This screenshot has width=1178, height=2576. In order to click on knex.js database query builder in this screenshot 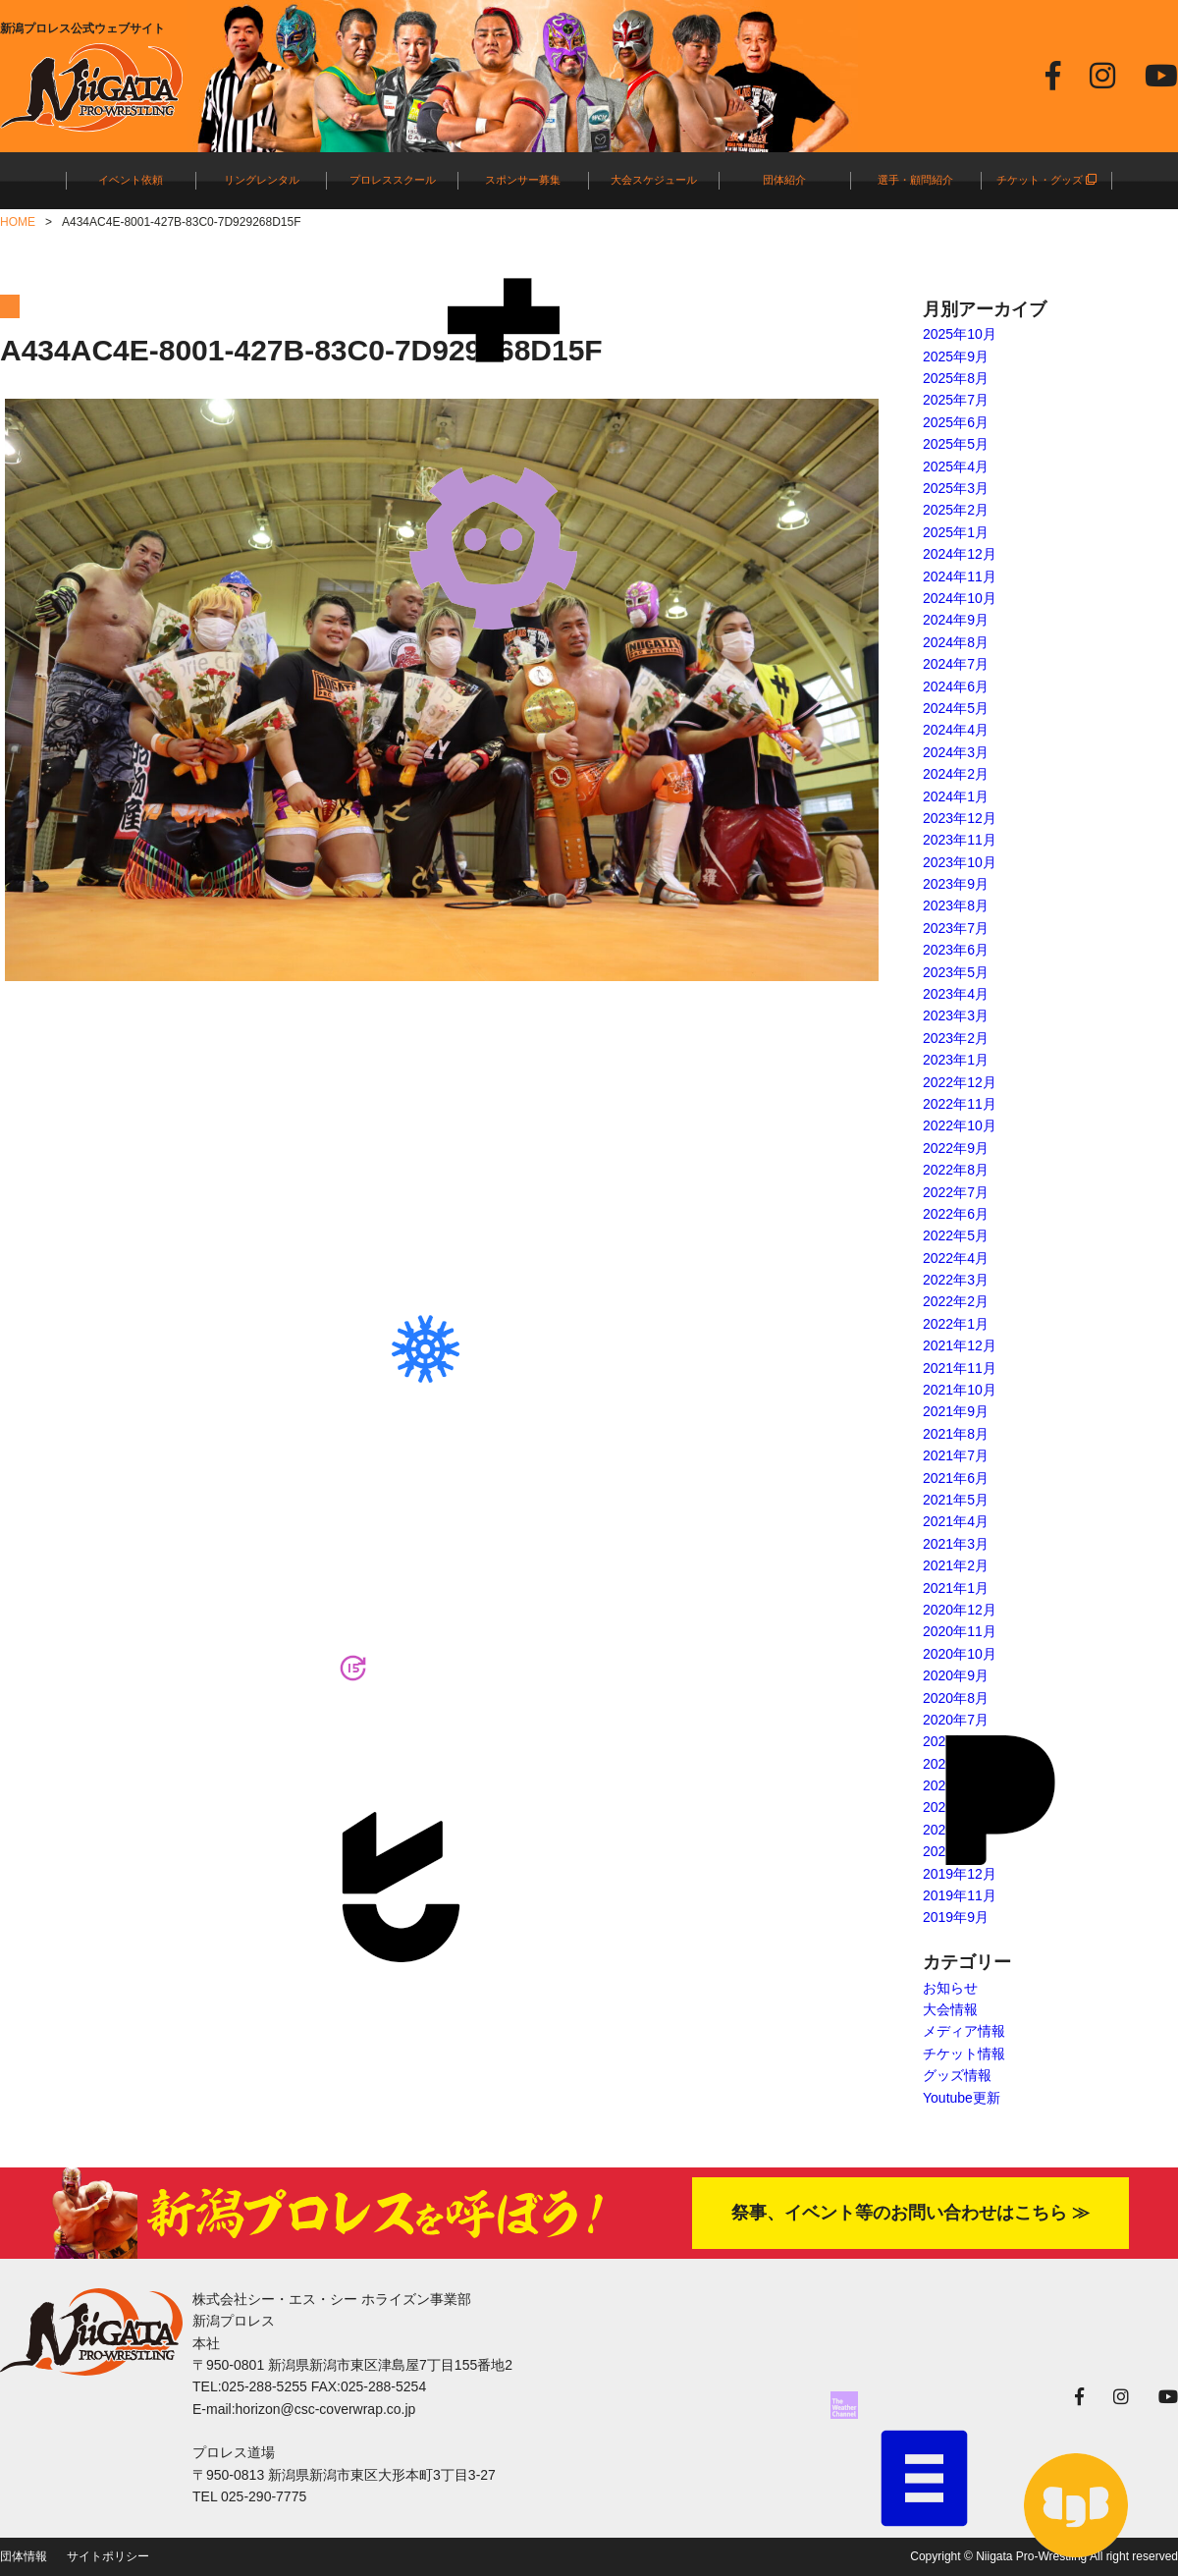, I will do `click(425, 1348)`.